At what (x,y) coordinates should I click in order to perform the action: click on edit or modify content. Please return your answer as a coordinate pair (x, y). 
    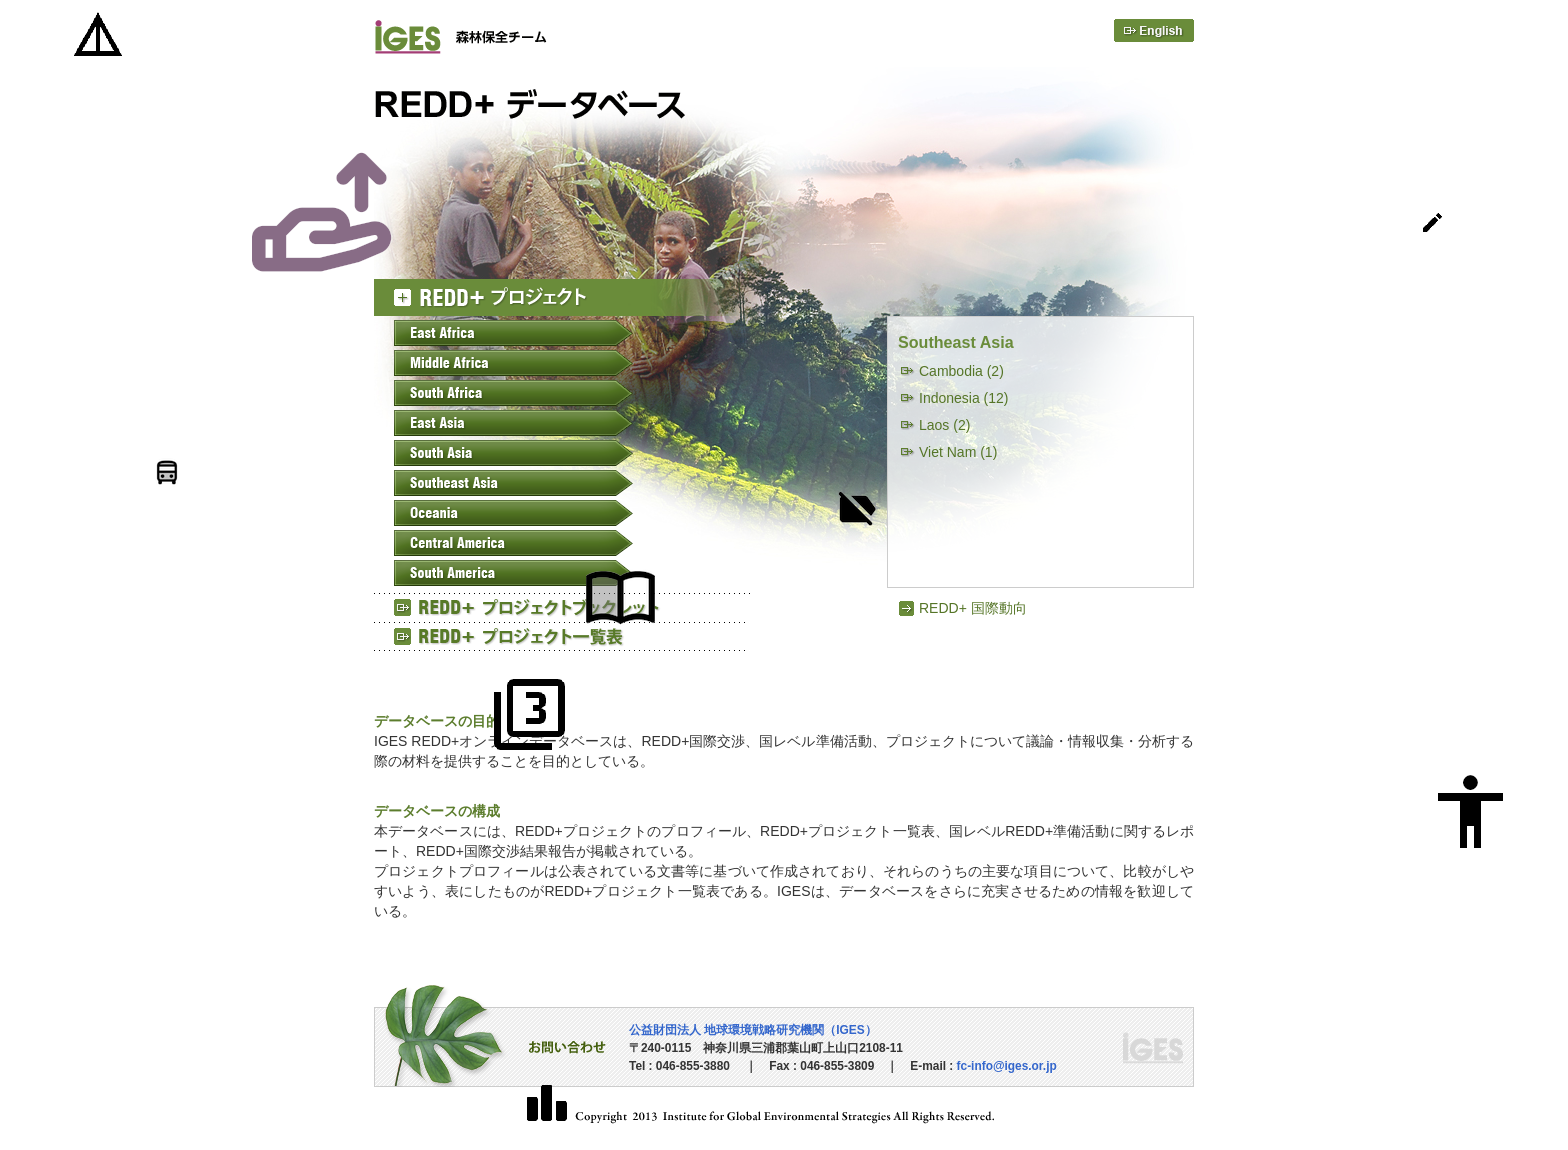
    Looking at the image, I should click on (1432, 222).